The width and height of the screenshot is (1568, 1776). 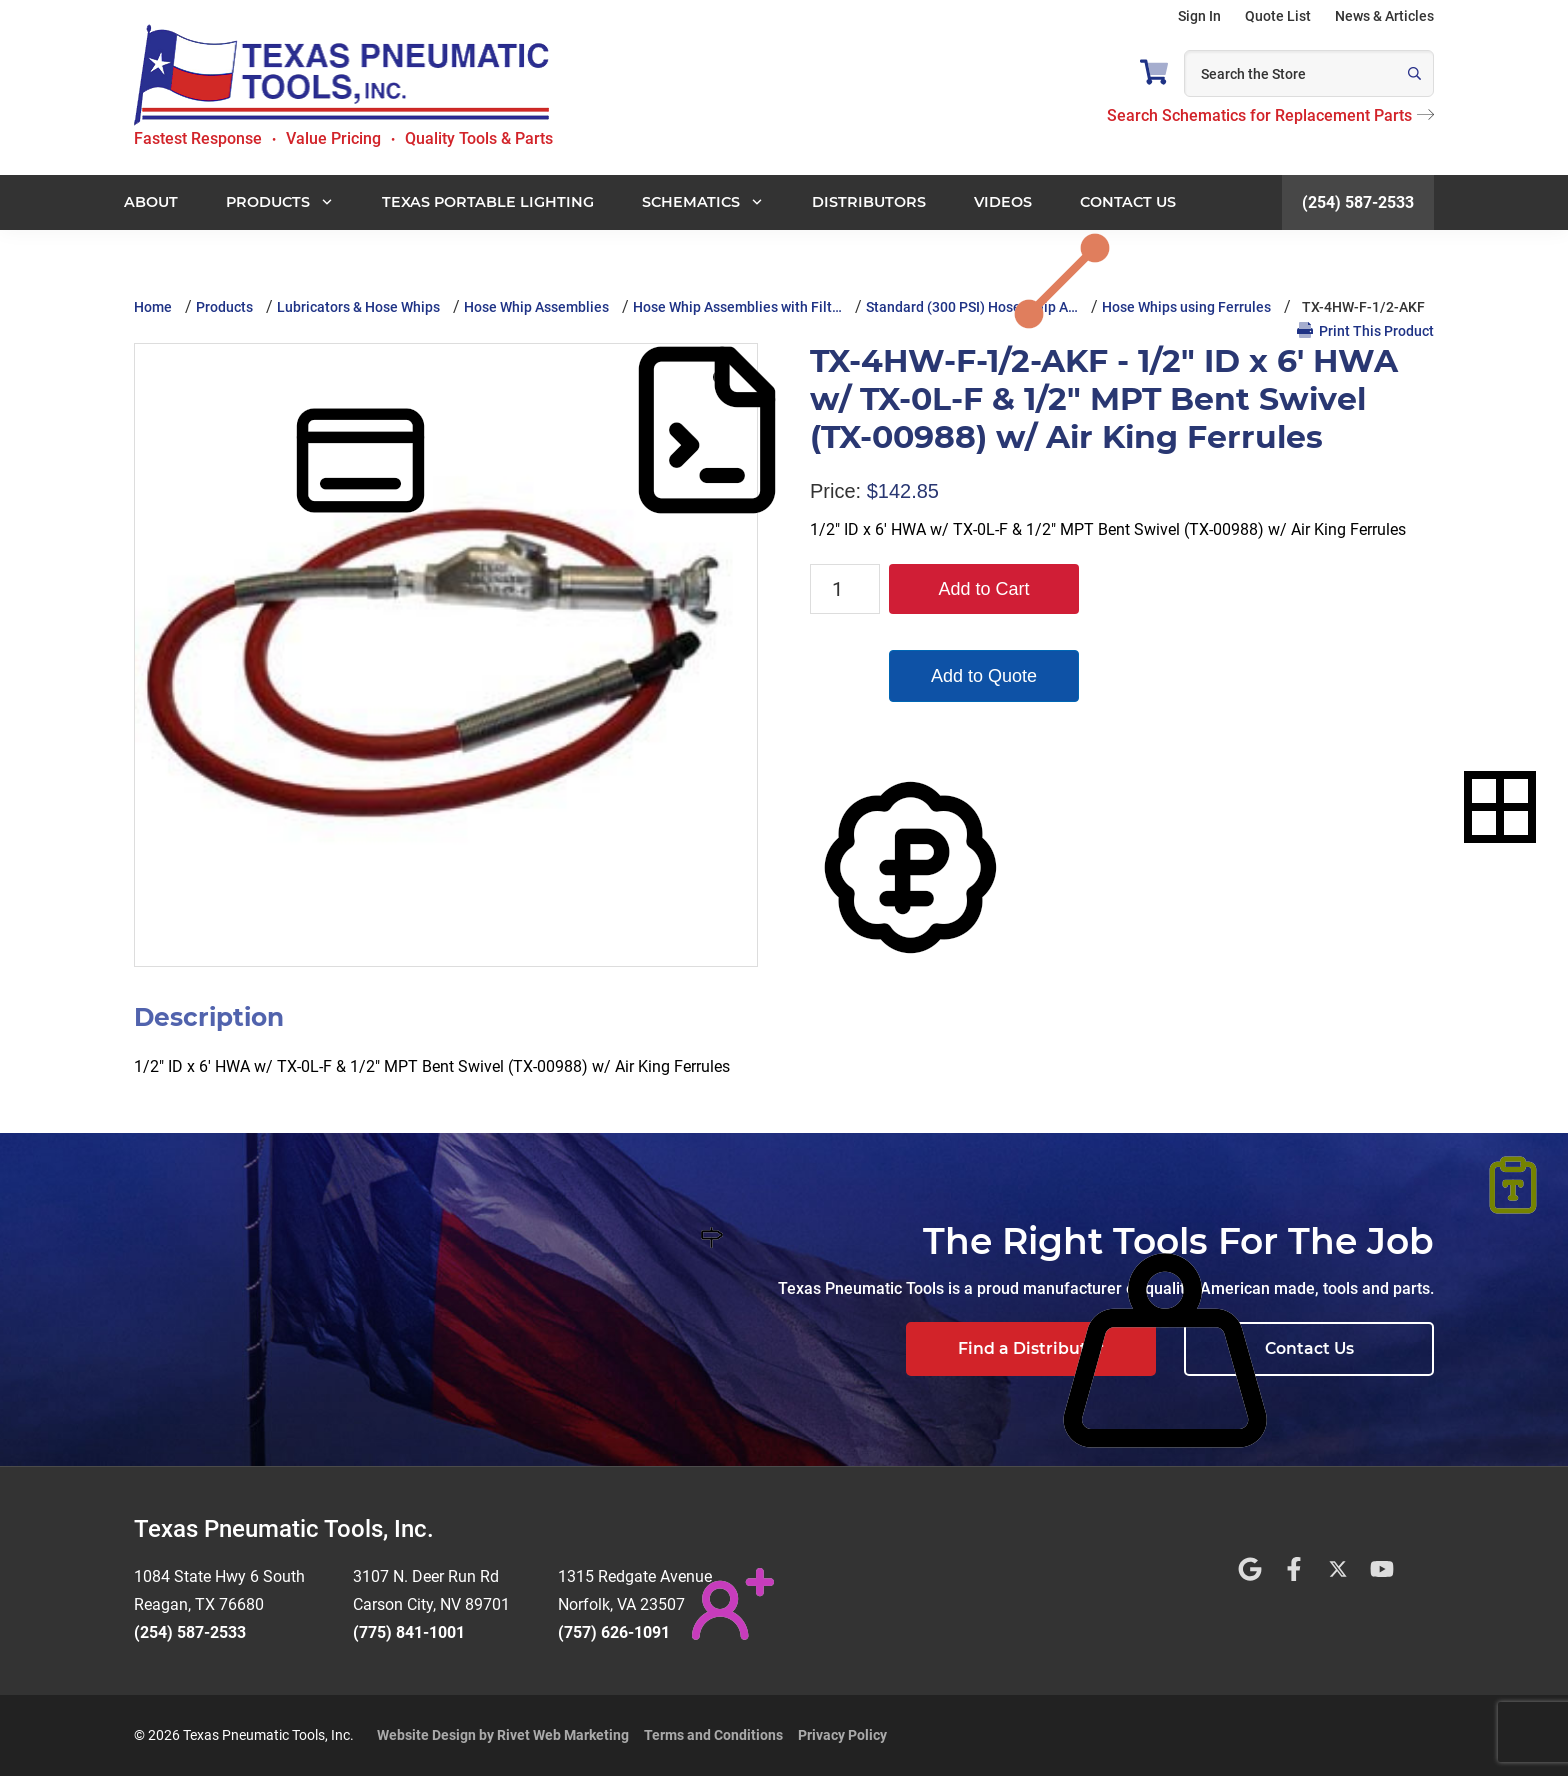 I want to click on toggle all borders on a table or cell, so click(x=1500, y=807).